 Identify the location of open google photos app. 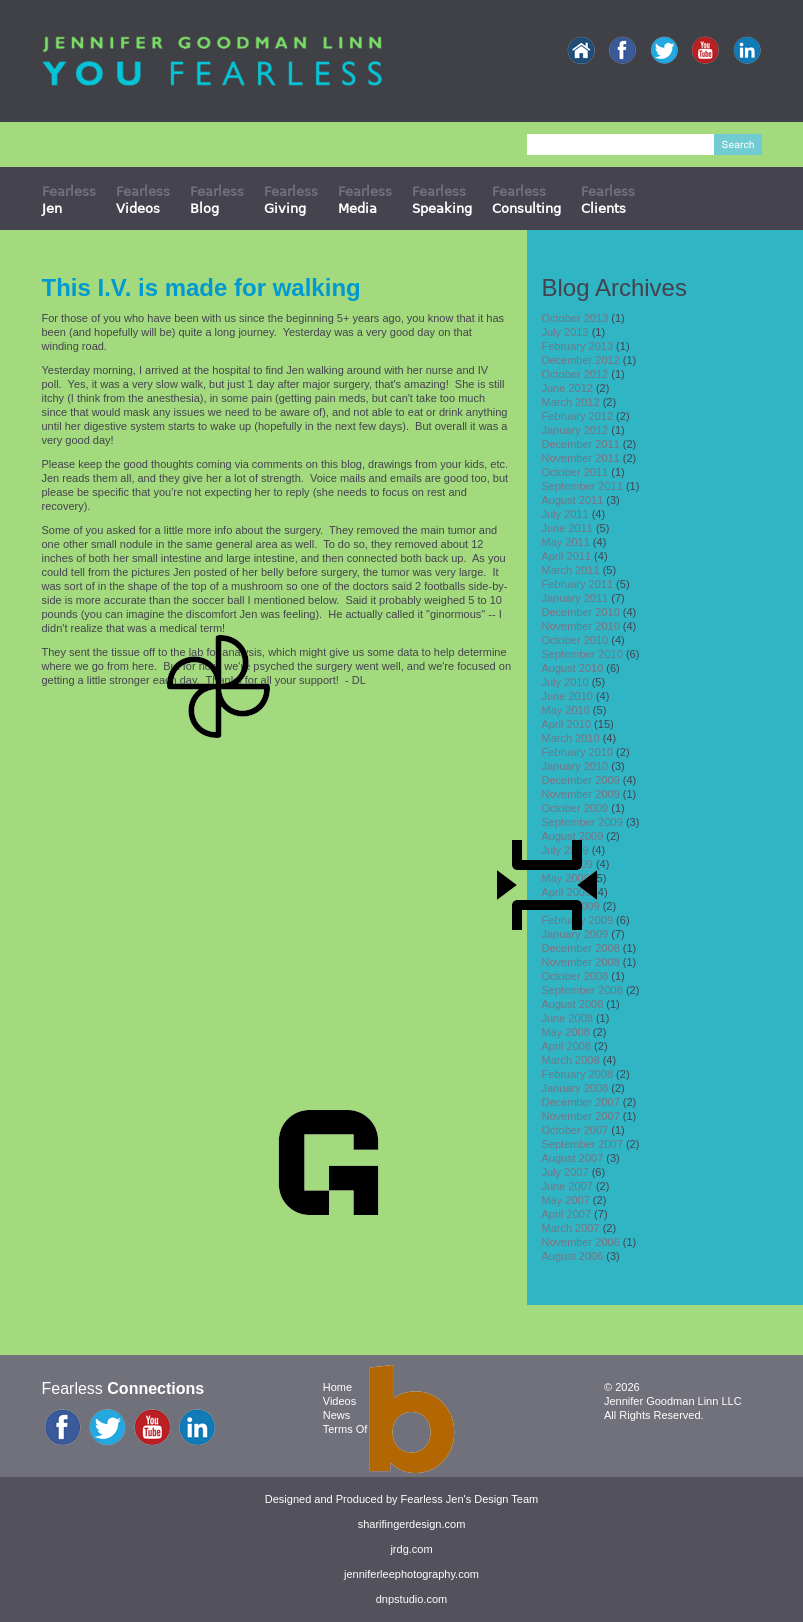
(218, 686).